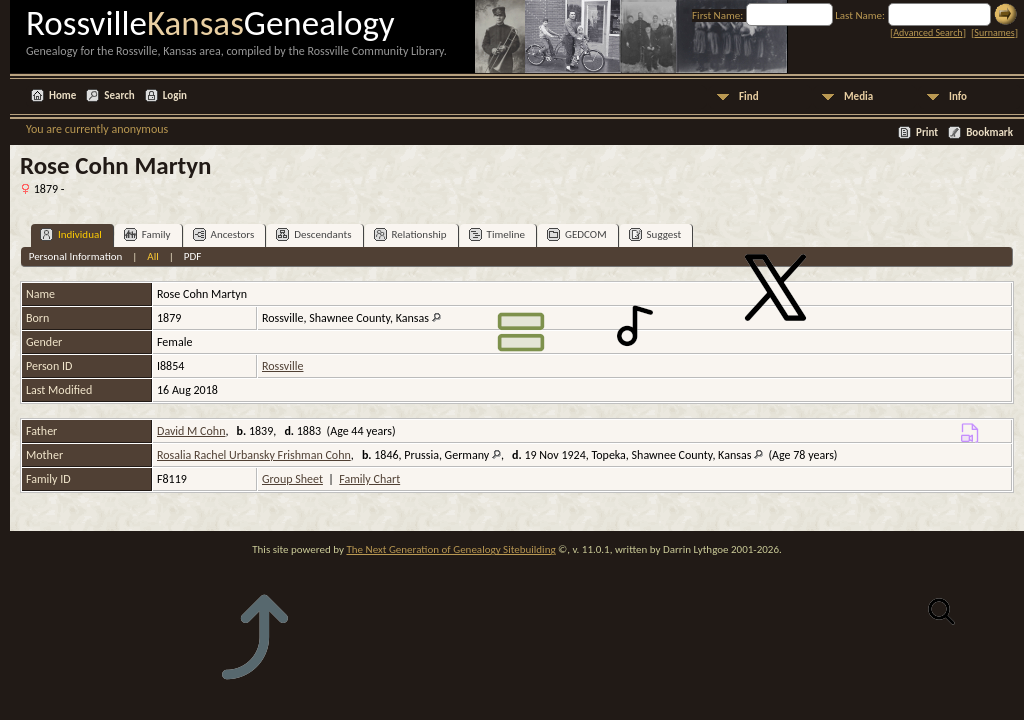 The width and height of the screenshot is (1024, 720). Describe the element at coordinates (521, 332) in the screenshot. I see `switch to row layout view` at that location.